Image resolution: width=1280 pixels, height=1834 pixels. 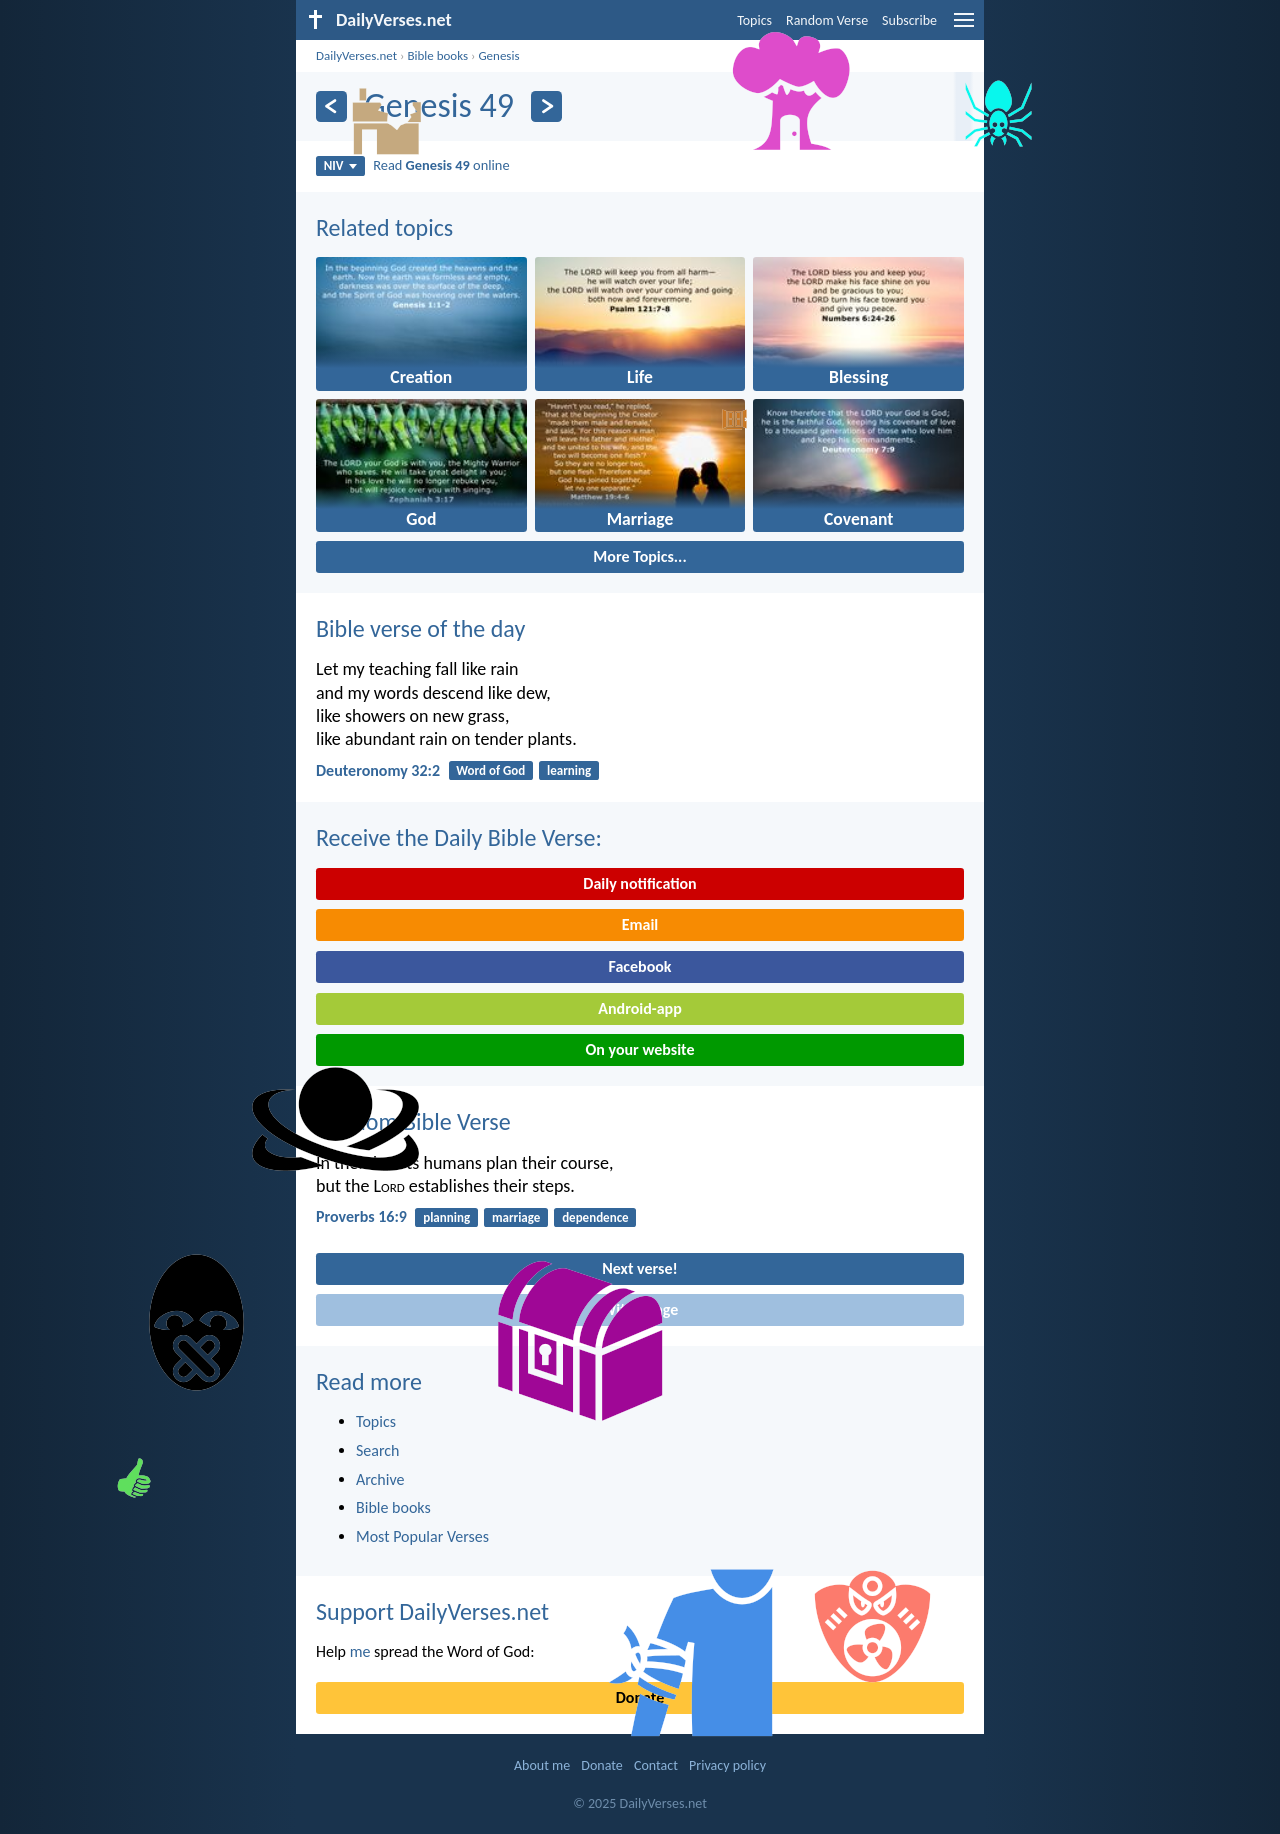 I want to click on report an injury or health issue, so click(x=688, y=1652).